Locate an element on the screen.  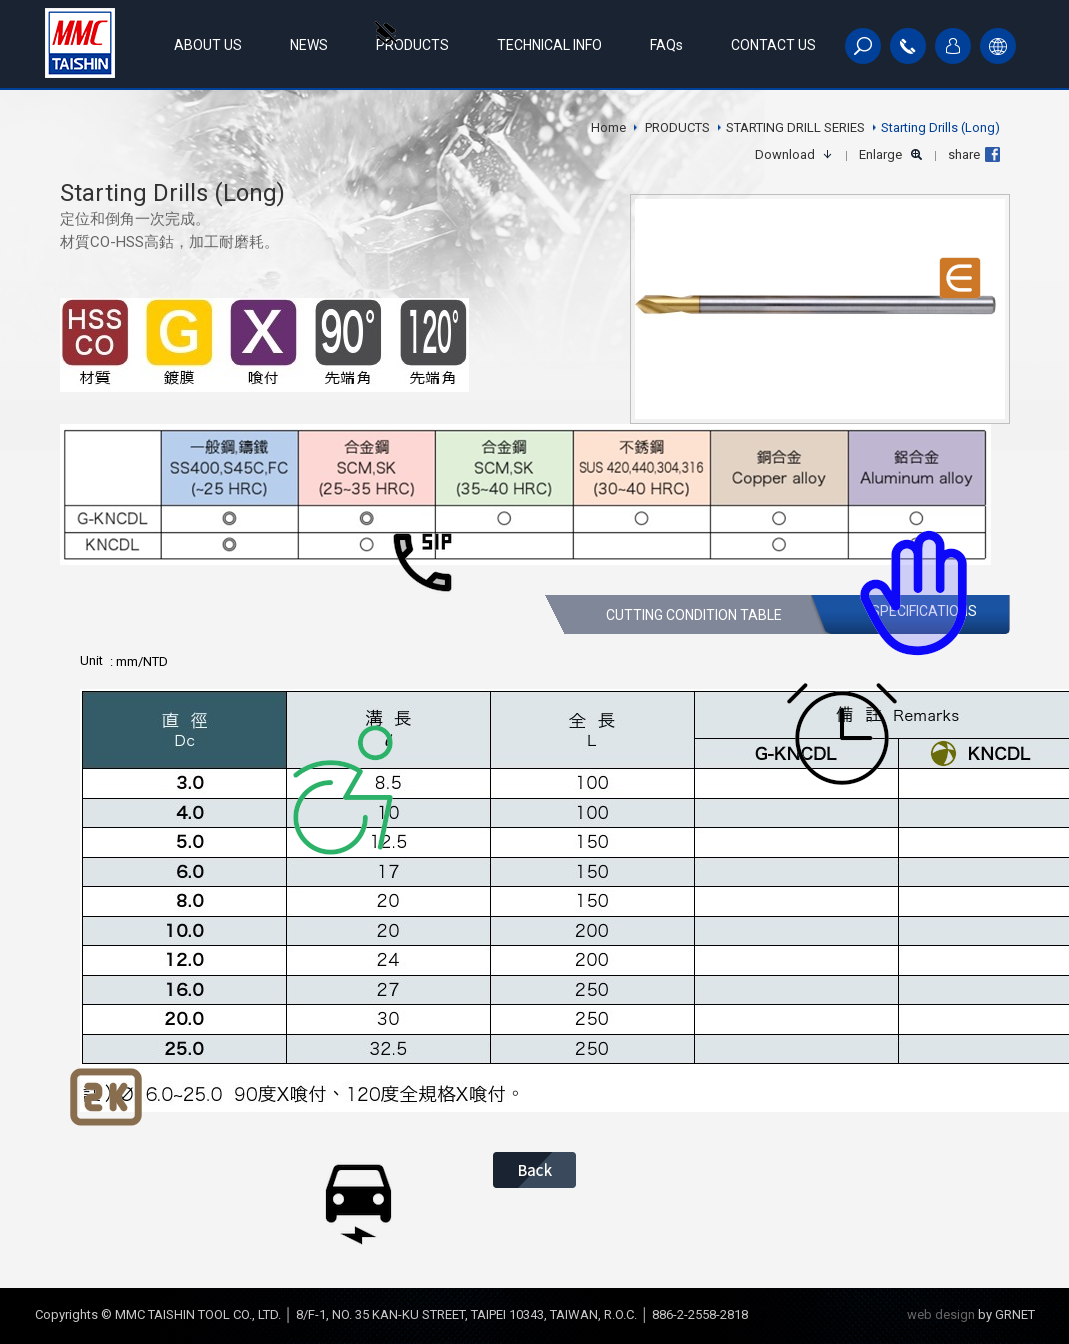
access games or entertainment features is located at coordinates (943, 753).